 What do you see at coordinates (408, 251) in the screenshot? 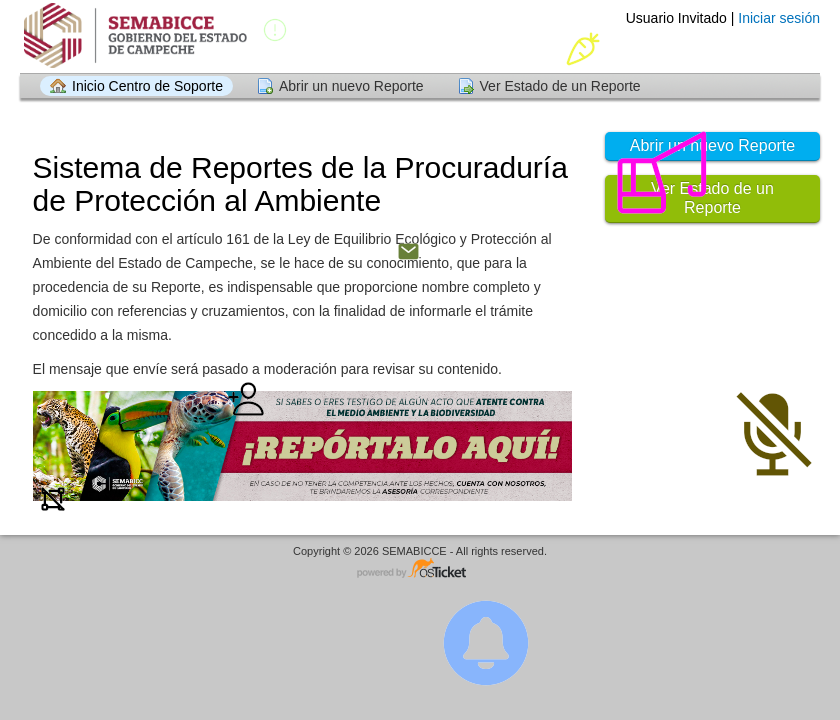
I see `open your email inbox` at bounding box center [408, 251].